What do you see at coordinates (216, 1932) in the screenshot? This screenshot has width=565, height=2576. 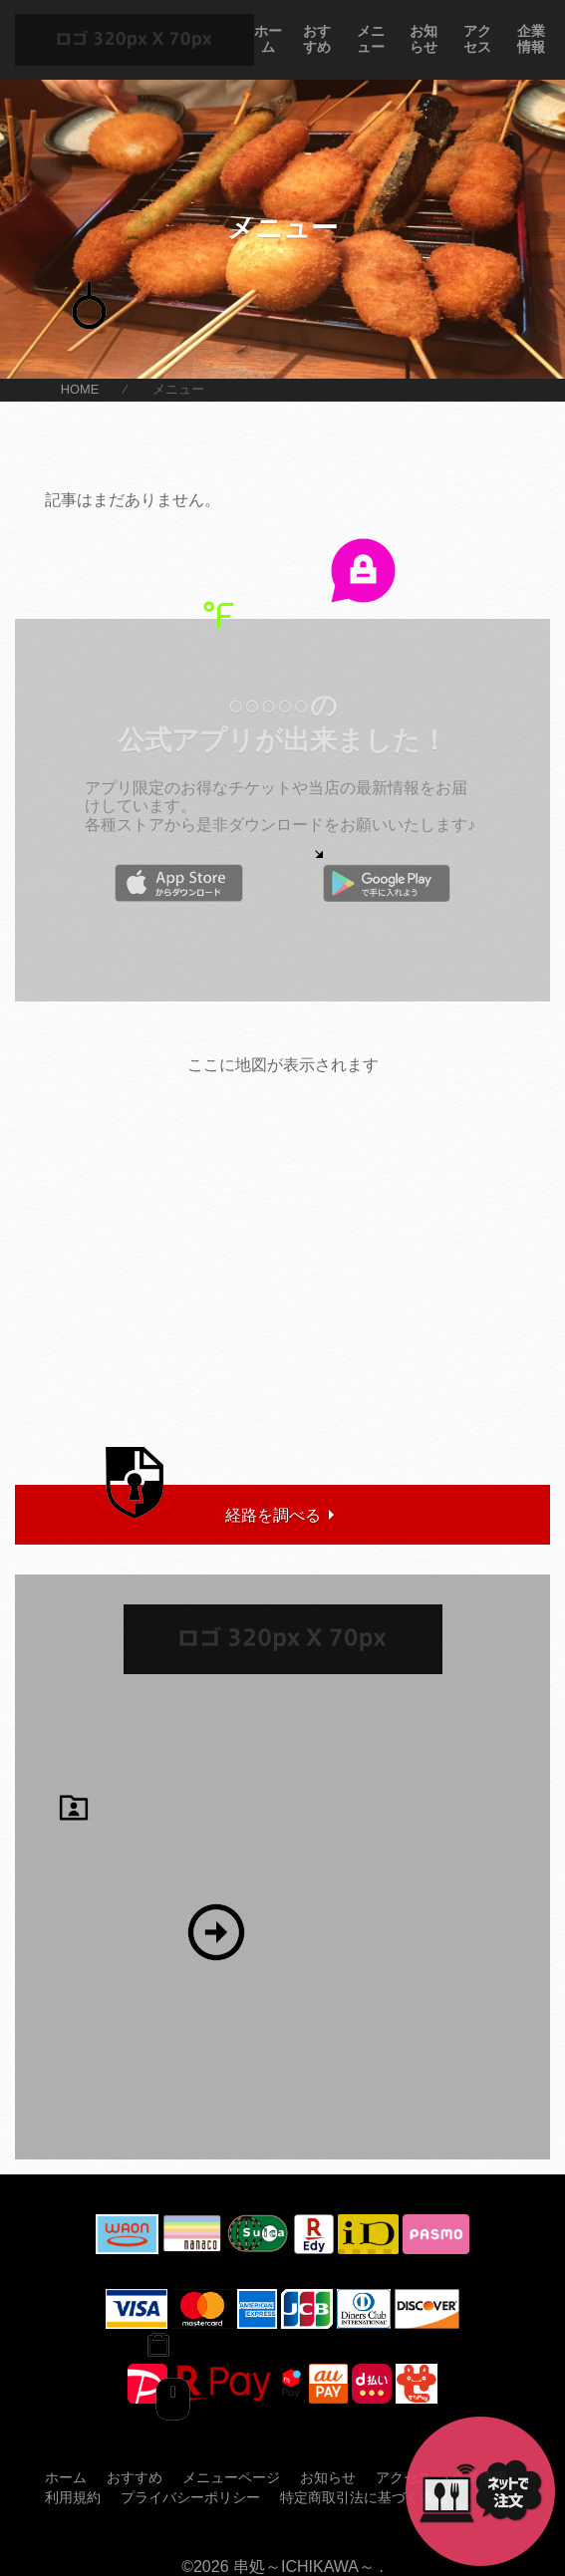 I see `proceed to the next step` at bounding box center [216, 1932].